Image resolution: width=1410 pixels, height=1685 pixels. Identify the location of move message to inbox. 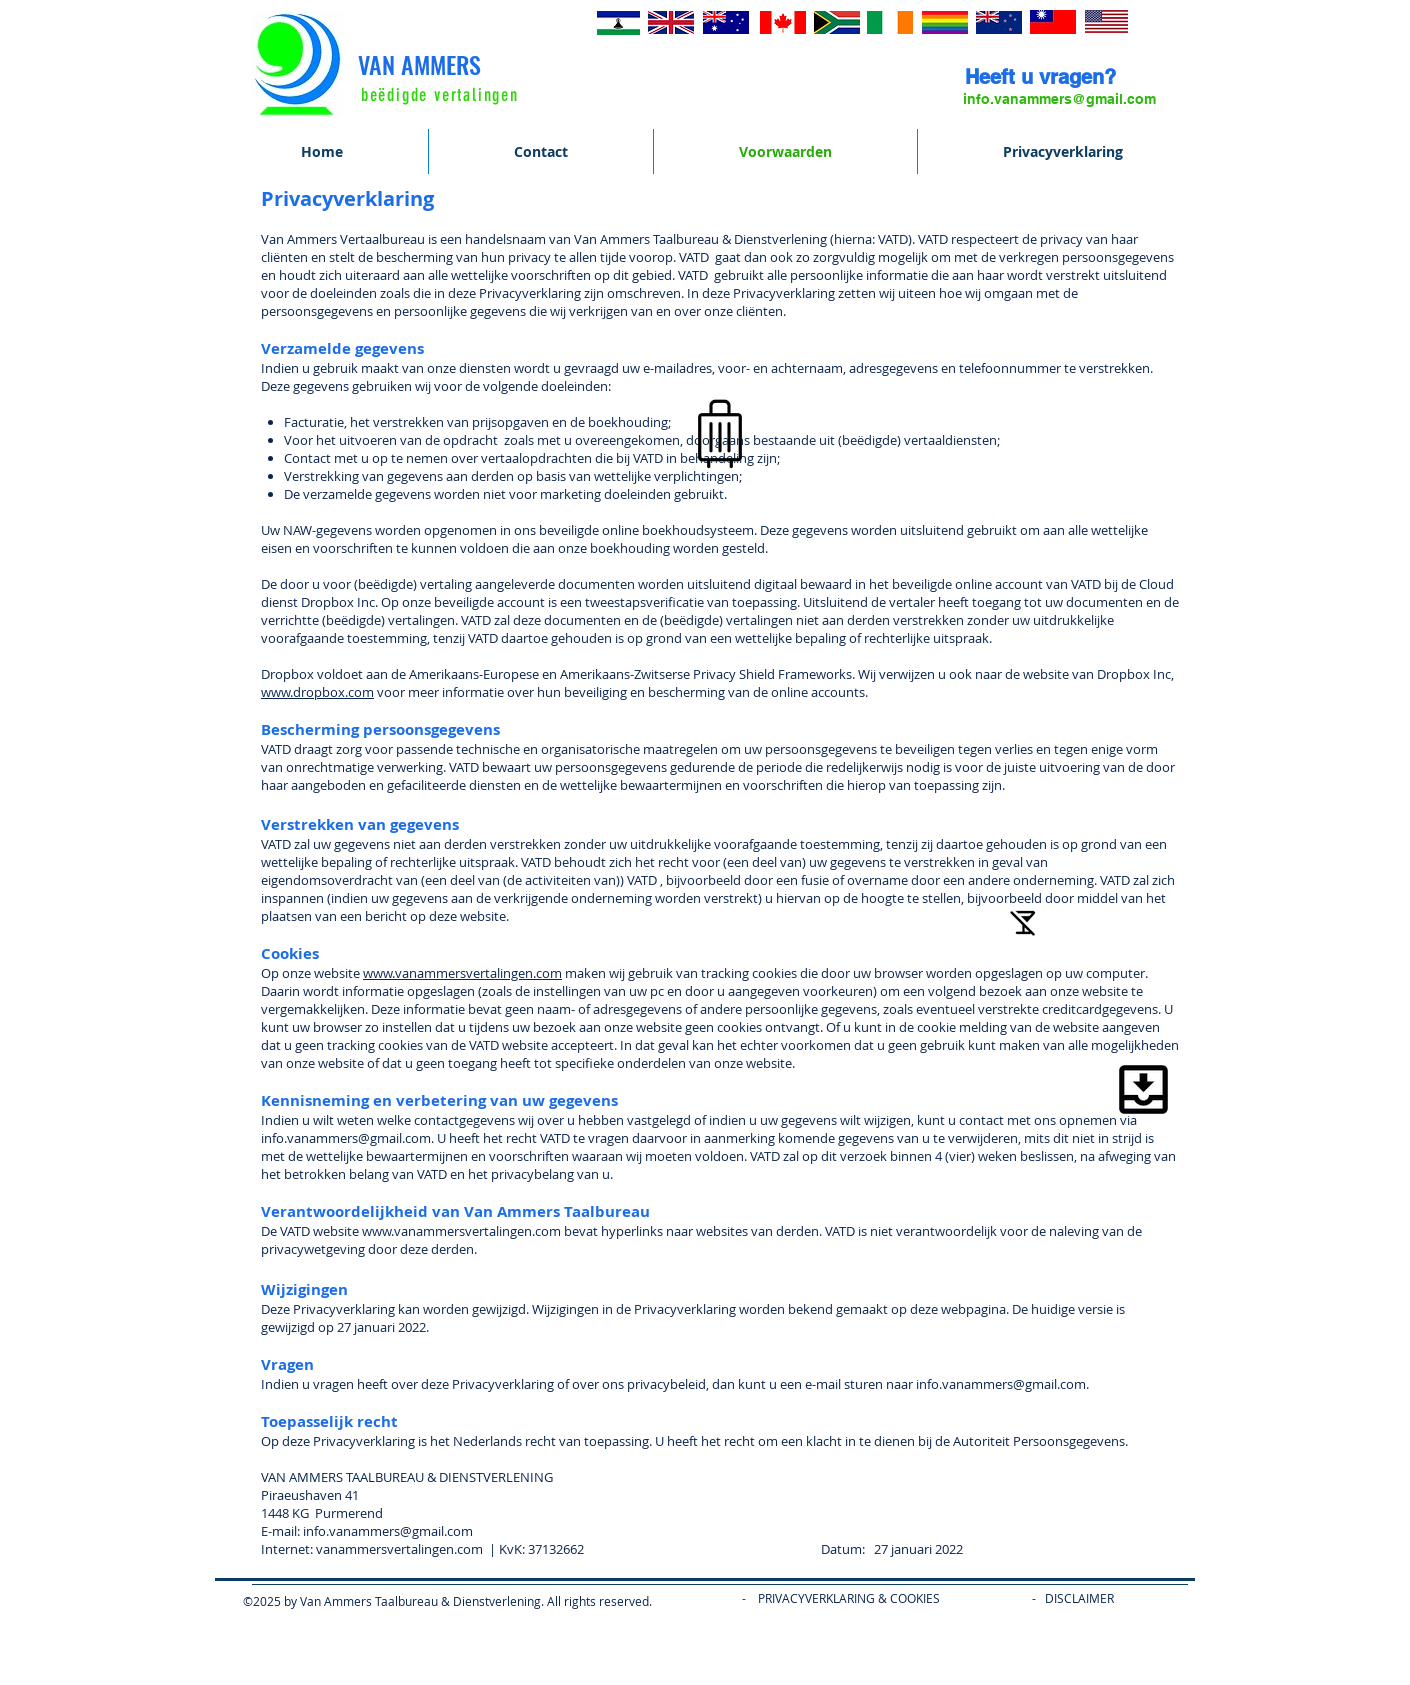
(1143, 1089).